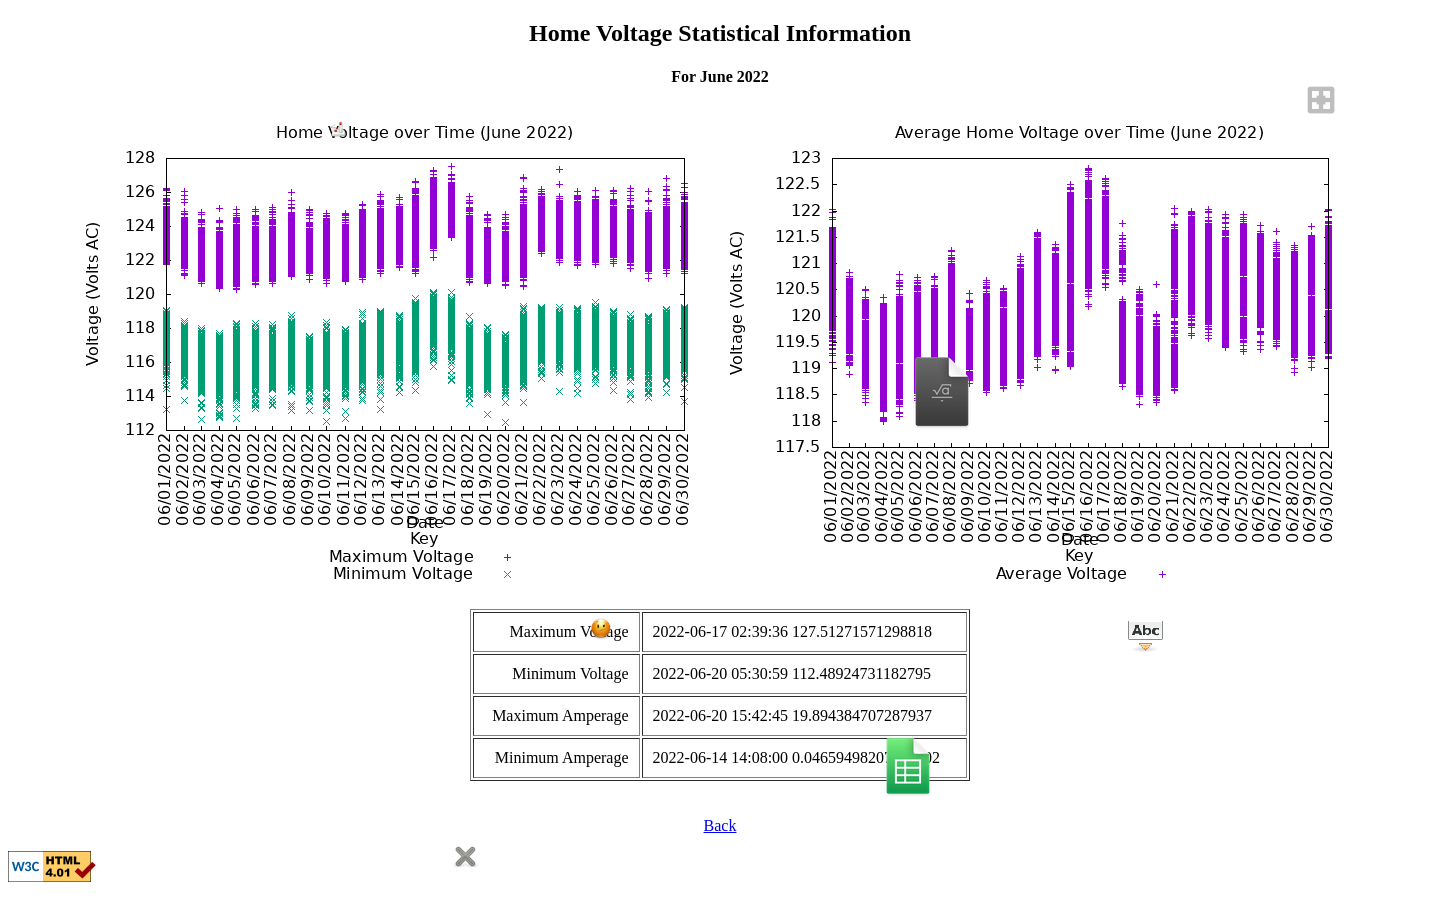 This screenshot has width=1440, height=898. Describe the element at coordinates (942, 393) in the screenshot. I see `opendocument formula template file` at that location.